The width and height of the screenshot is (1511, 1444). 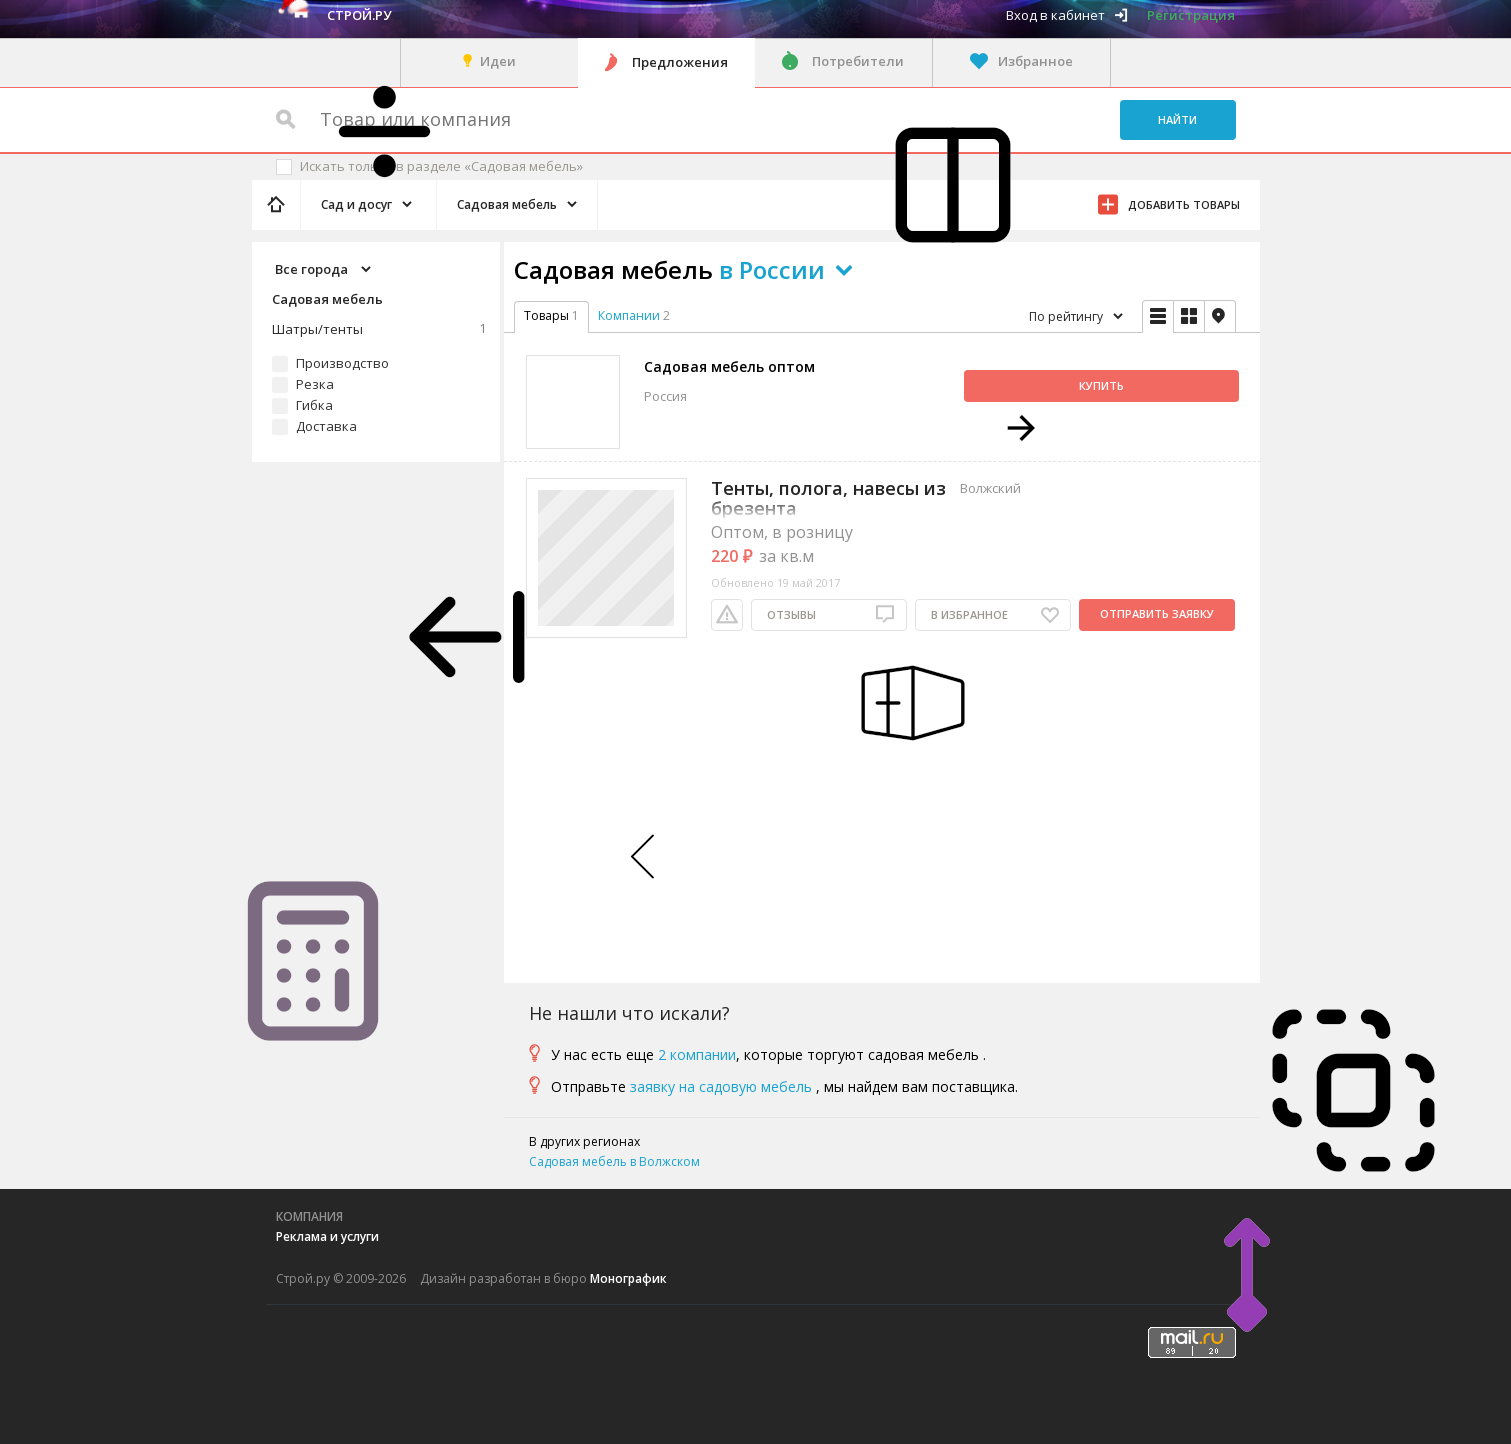 What do you see at coordinates (1021, 428) in the screenshot?
I see `navigate to the next item or screen` at bounding box center [1021, 428].